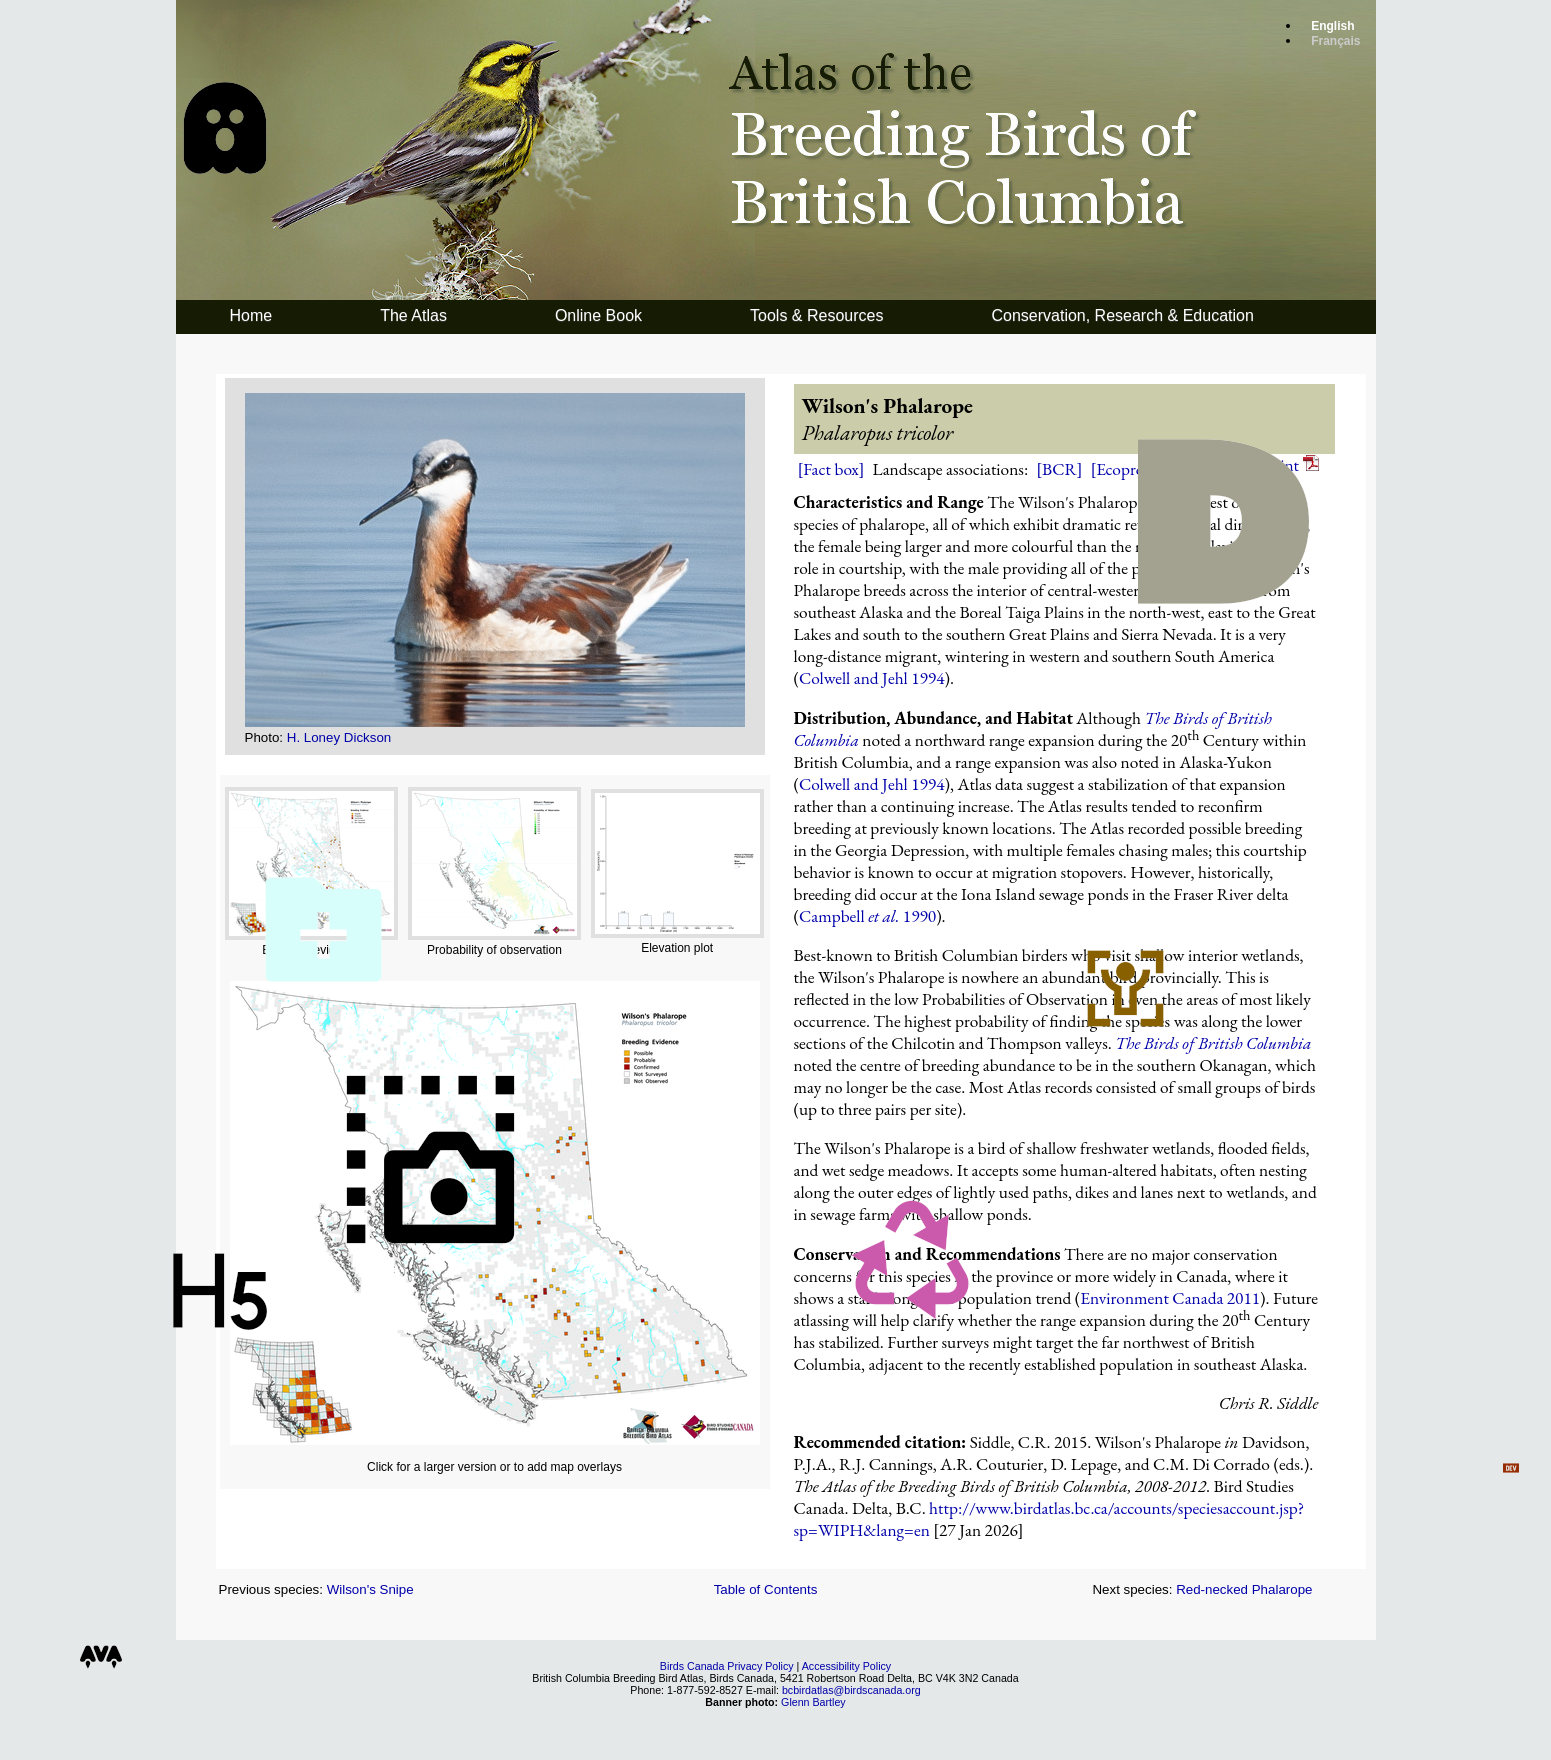 The image size is (1551, 1760). I want to click on indicates recyclable or eco-friendly content, so click(912, 1257).